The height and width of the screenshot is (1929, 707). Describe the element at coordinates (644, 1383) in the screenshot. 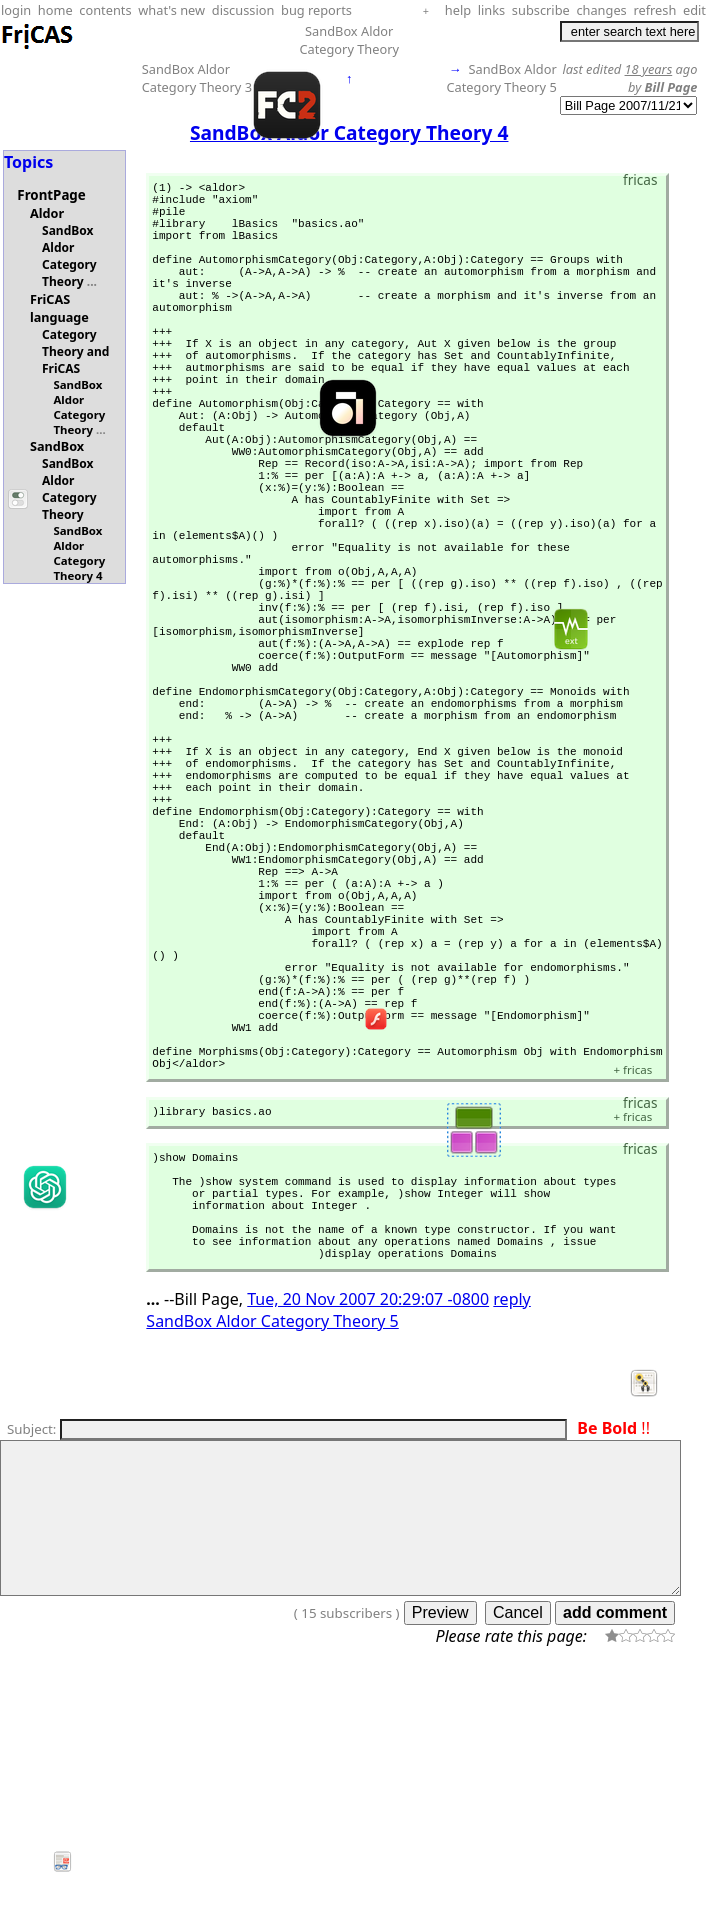

I see `open gnome builder development environment` at that location.